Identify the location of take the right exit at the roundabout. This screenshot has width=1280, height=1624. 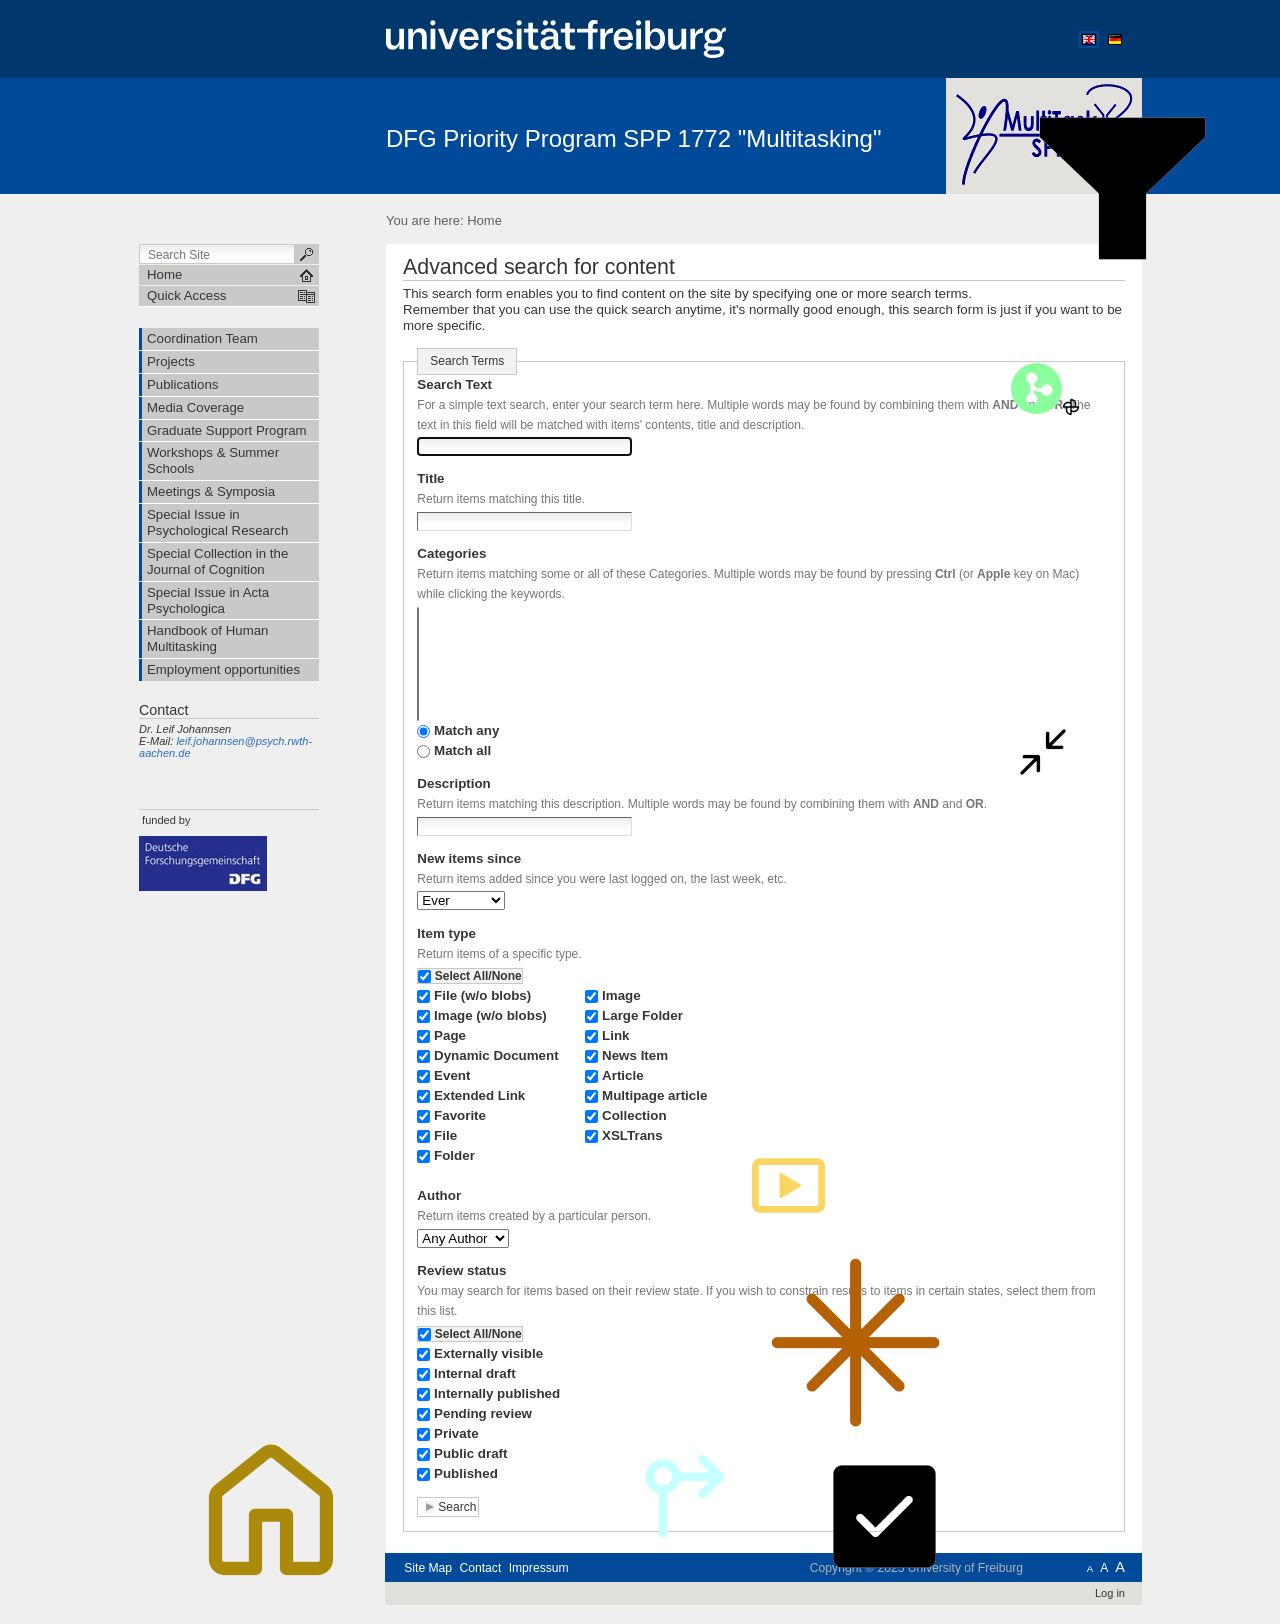
(680, 1498).